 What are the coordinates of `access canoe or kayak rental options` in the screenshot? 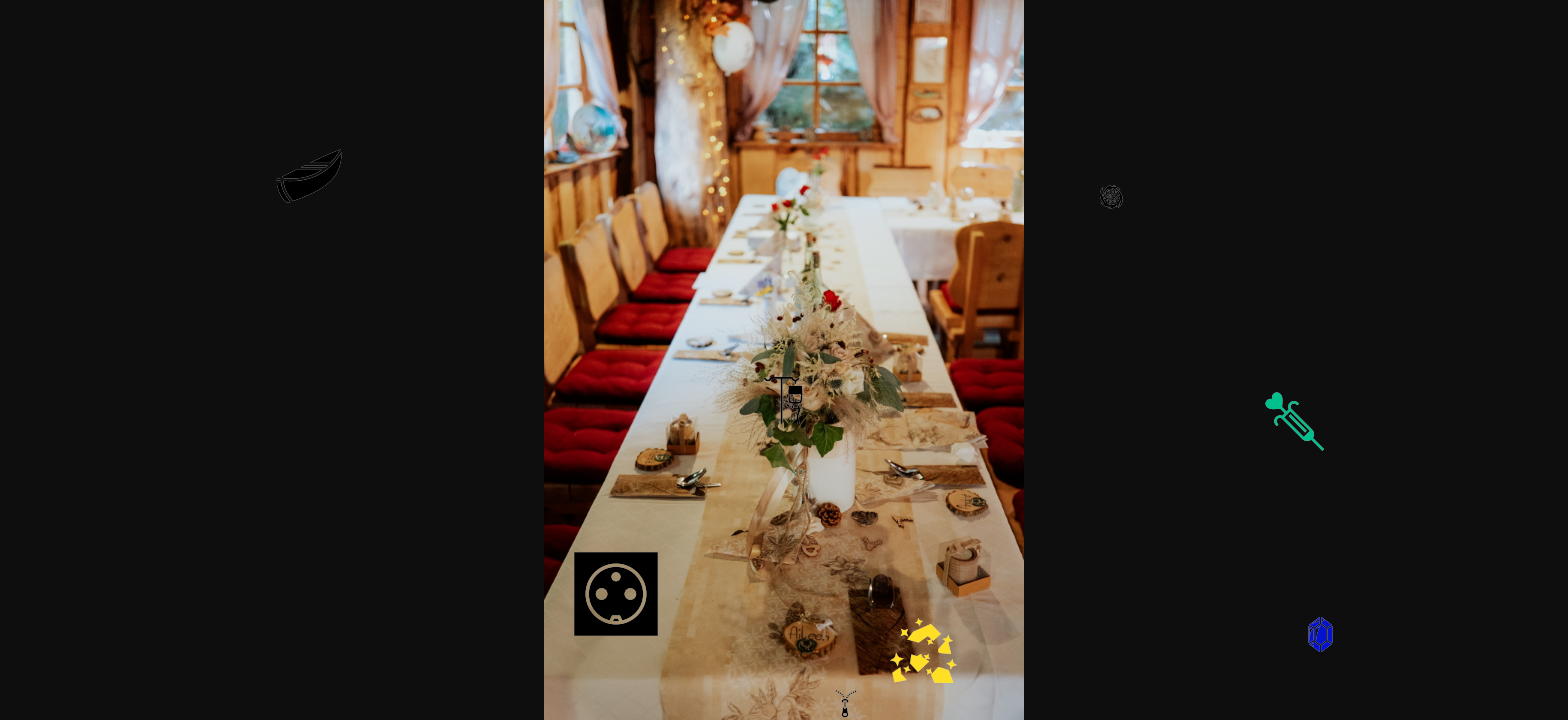 It's located at (309, 176).